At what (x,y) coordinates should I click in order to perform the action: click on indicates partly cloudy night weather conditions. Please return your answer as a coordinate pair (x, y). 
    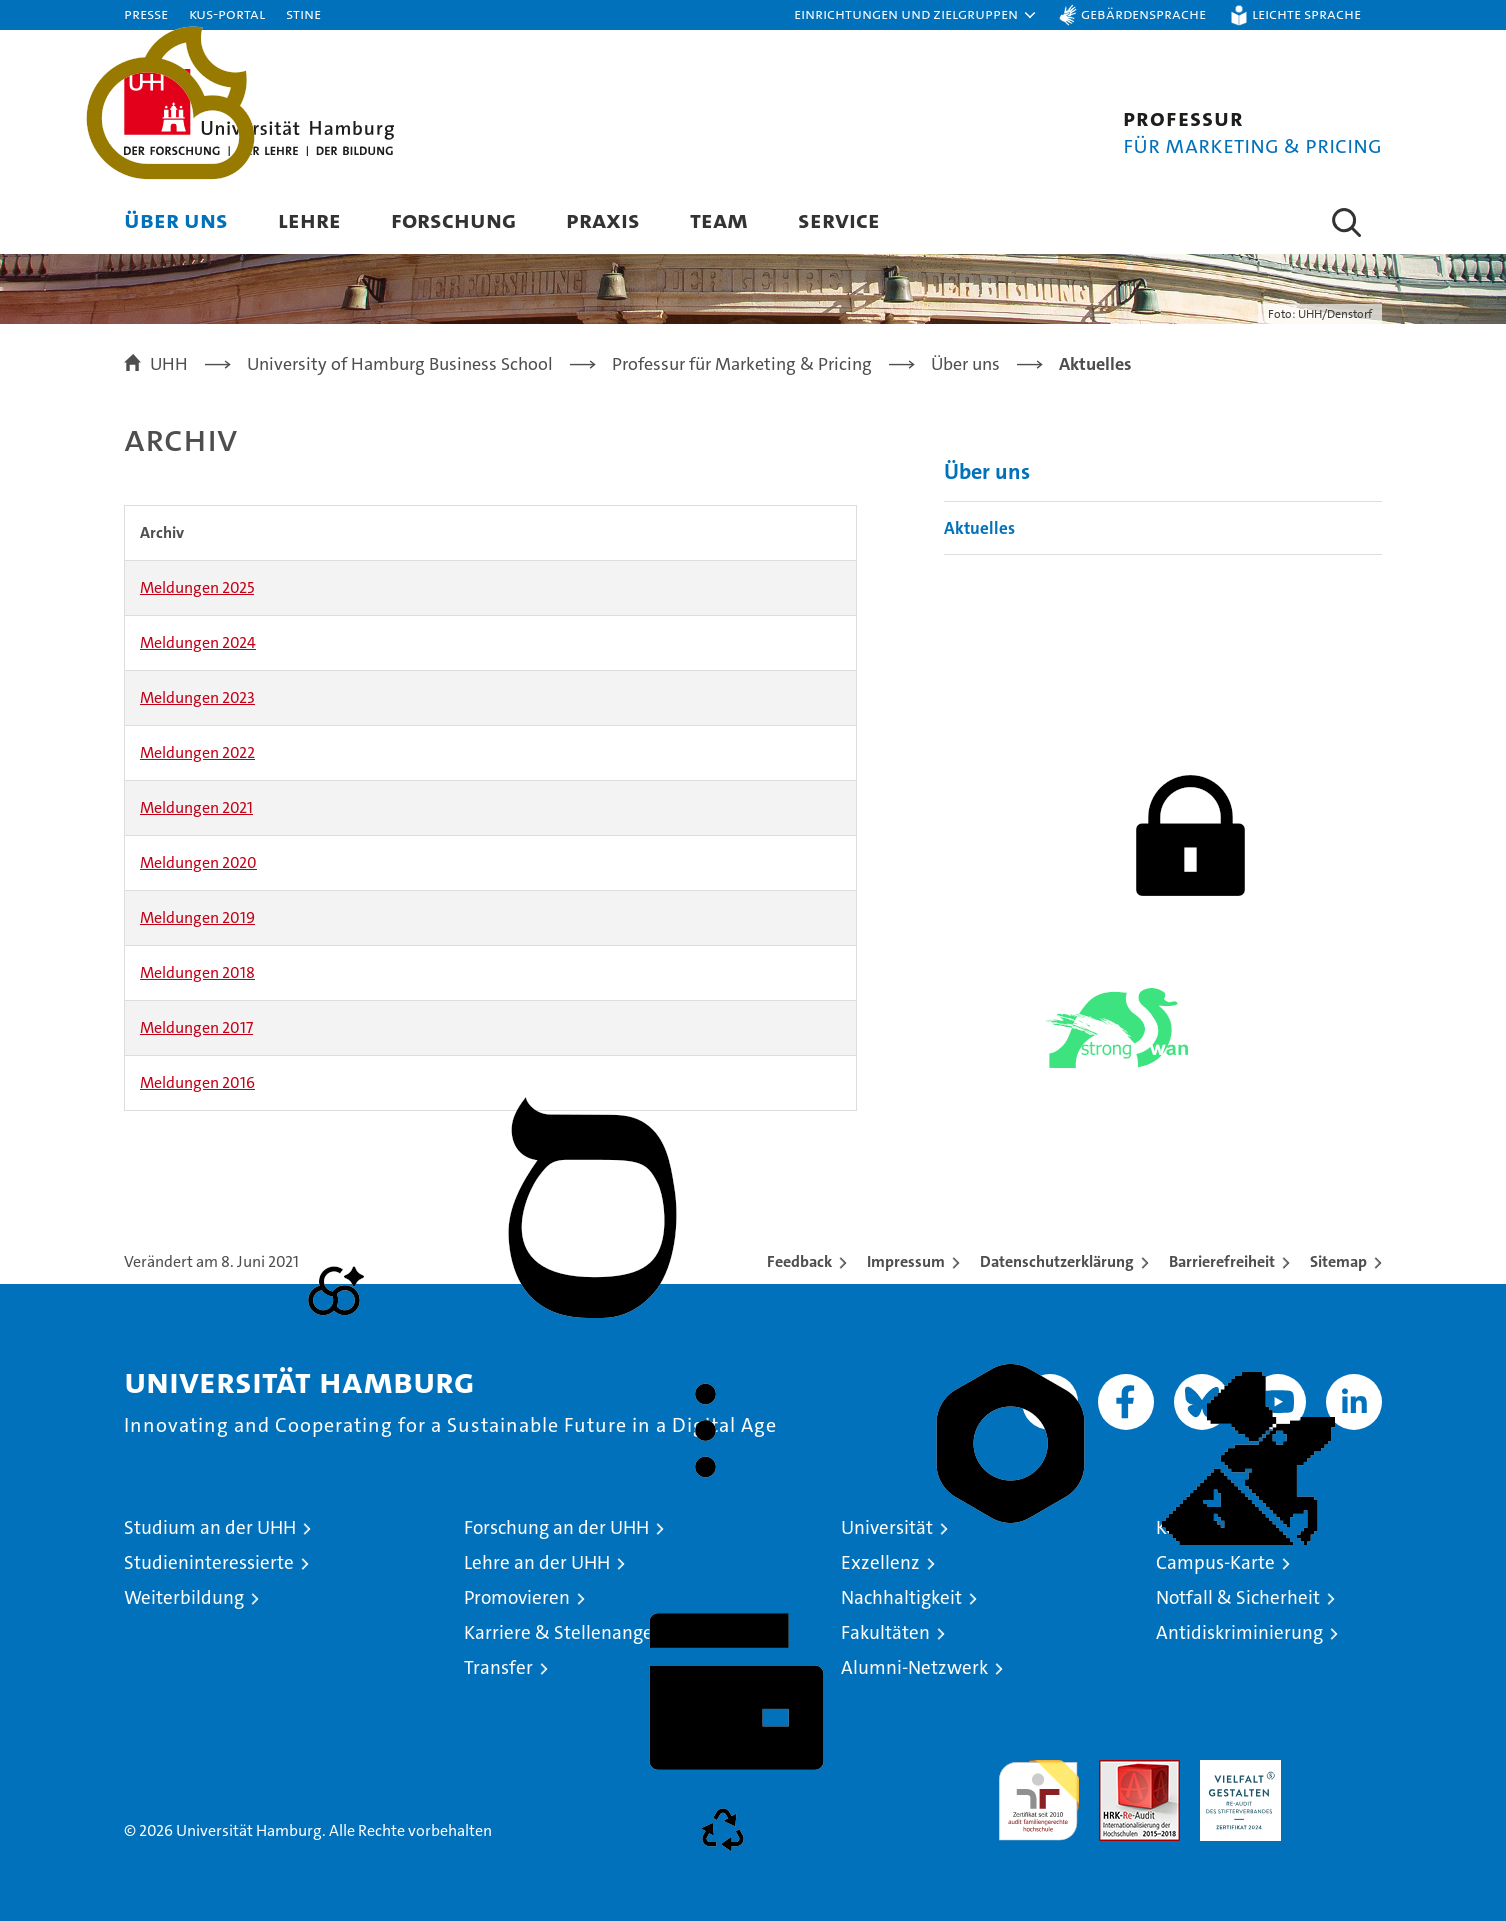
    Looking at the image, I should click on (170, 110).